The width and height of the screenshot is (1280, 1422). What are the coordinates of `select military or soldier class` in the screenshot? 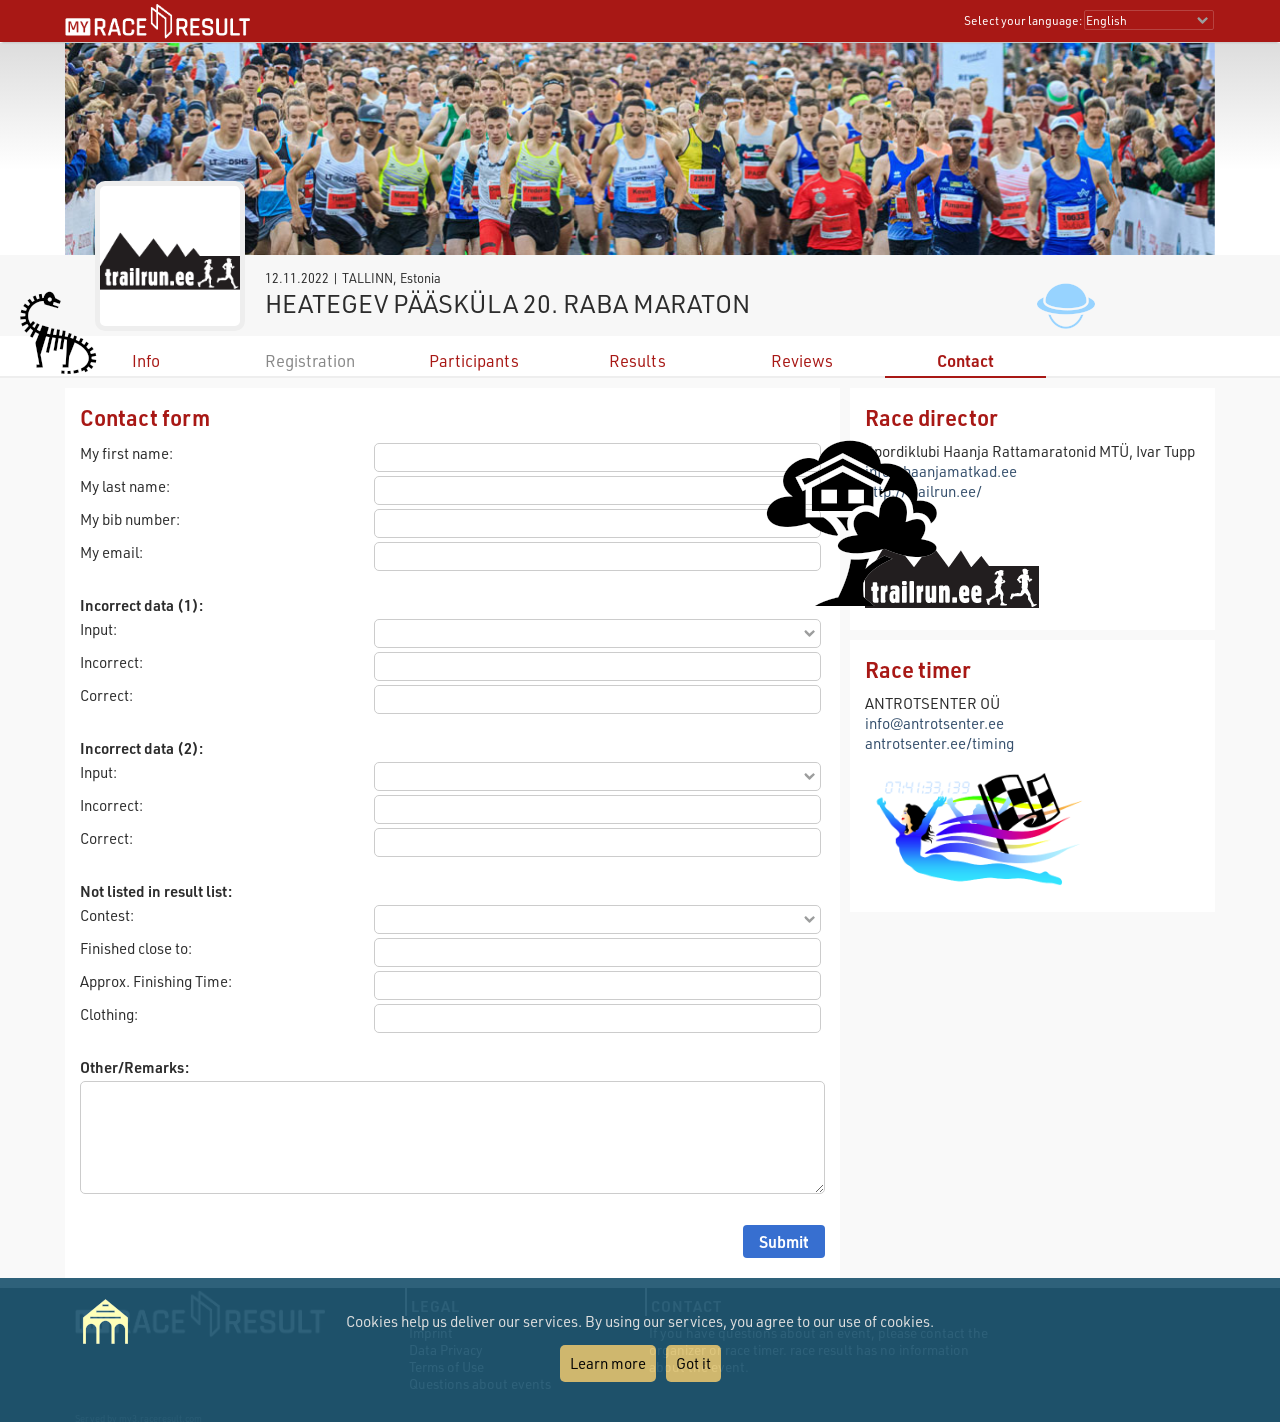 It's located at (1066, 307).